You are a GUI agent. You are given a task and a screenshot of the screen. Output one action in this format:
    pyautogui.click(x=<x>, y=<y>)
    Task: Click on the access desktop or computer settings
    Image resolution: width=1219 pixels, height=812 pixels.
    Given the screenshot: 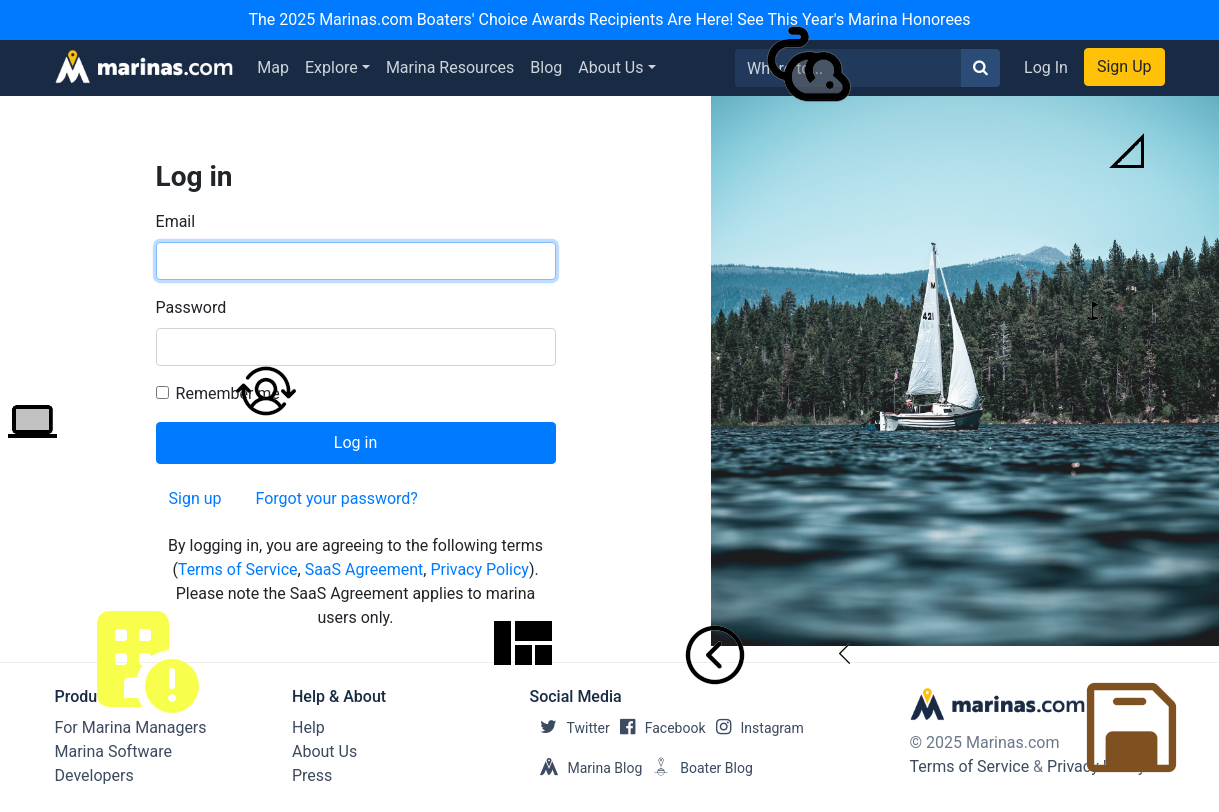 What is the action you would take?
    pyautogui.click(x=32, y=421)
    